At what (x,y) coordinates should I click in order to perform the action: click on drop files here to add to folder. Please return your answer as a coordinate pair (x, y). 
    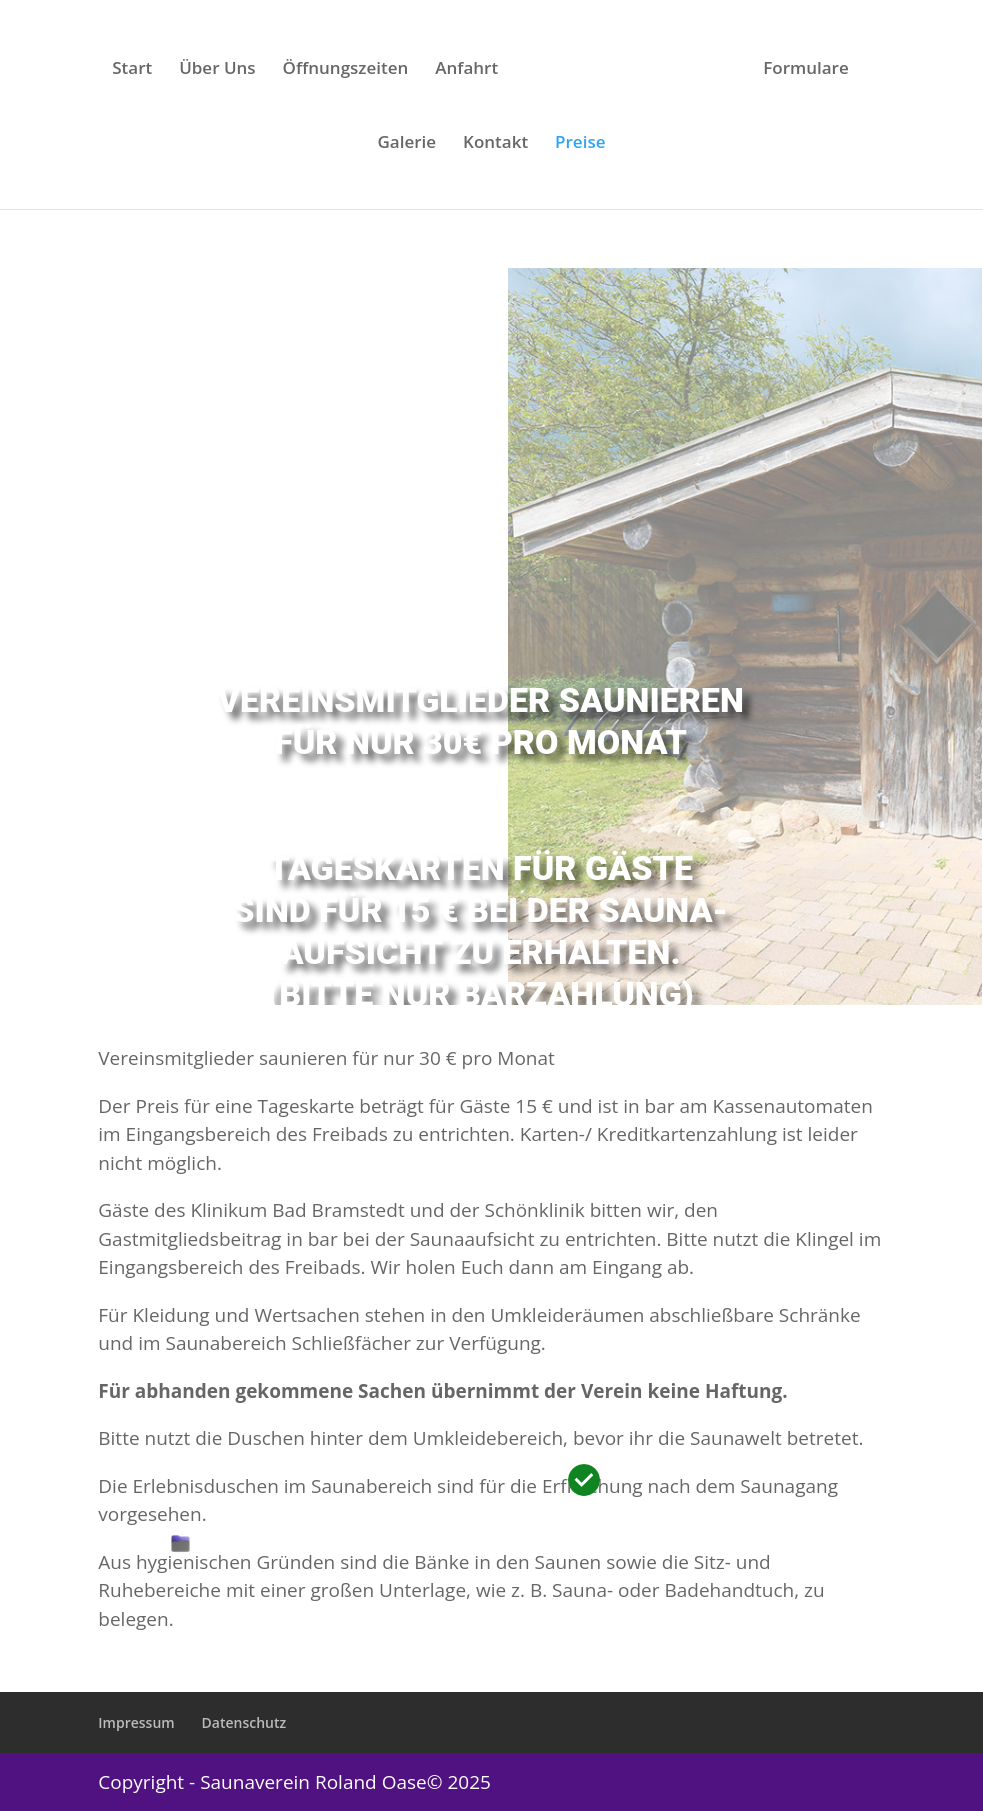
    Looking at the image, I should click on (180, 1543).